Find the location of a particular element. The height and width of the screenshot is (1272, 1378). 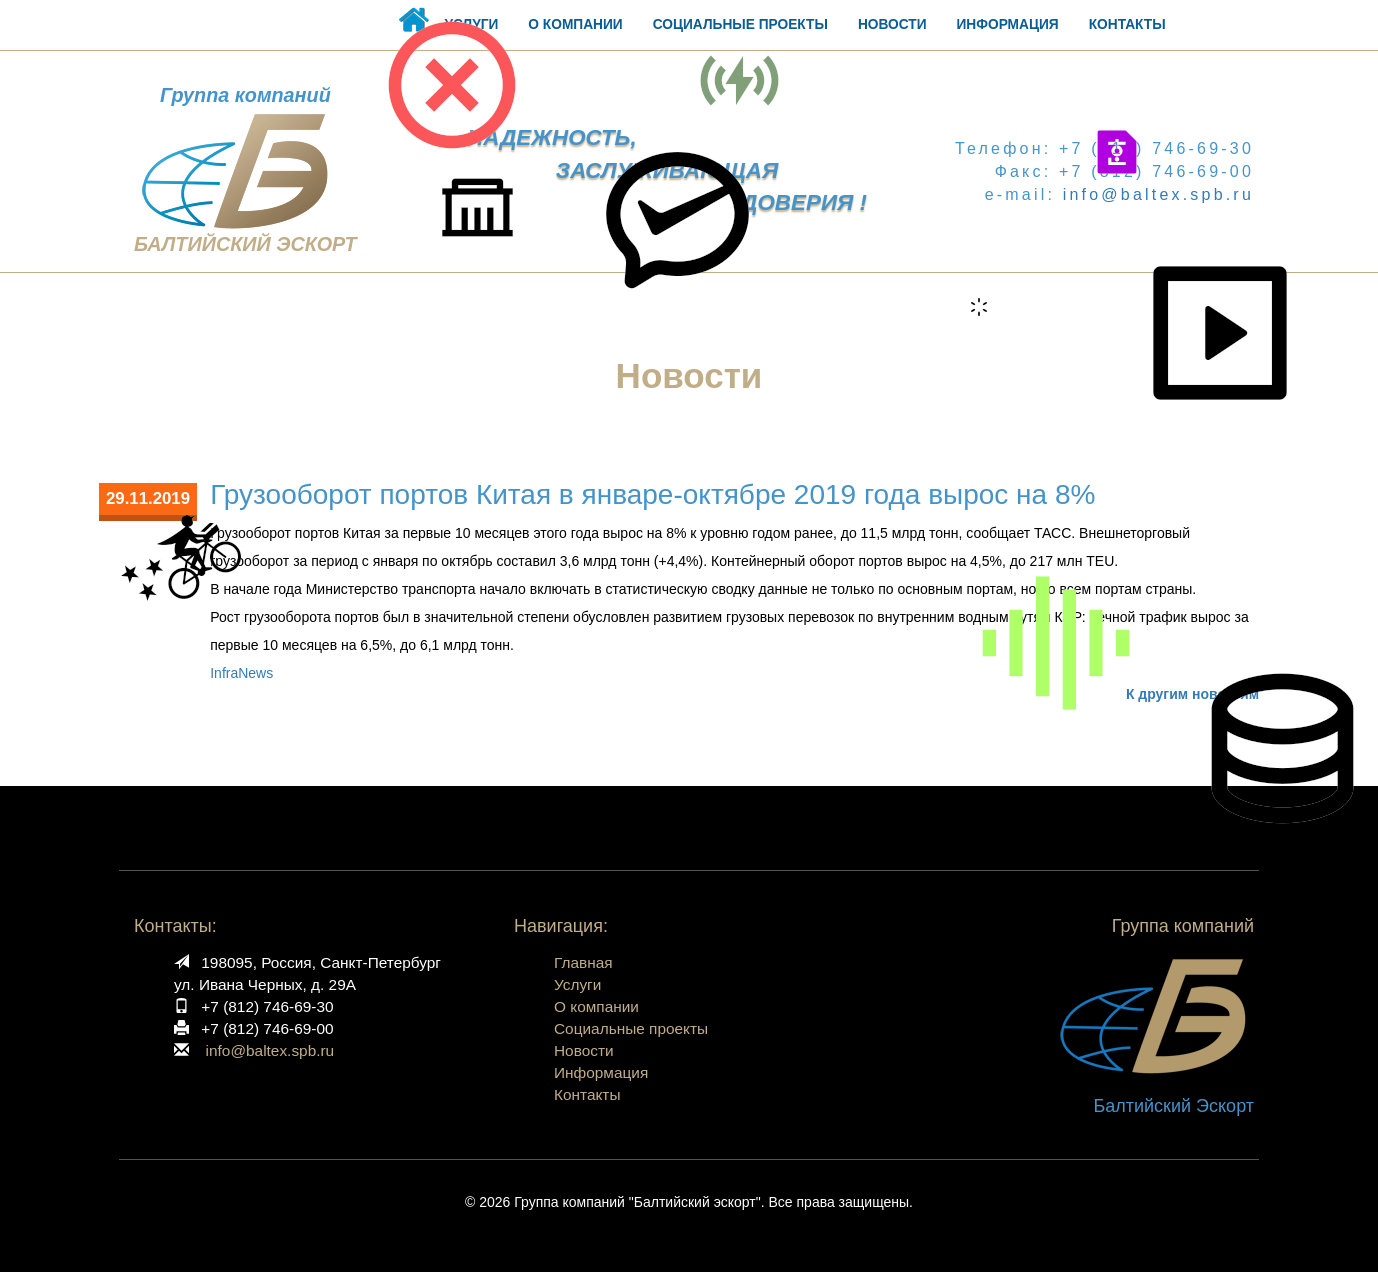

pay with WeChat Pay is located at coordinates (677, 215).